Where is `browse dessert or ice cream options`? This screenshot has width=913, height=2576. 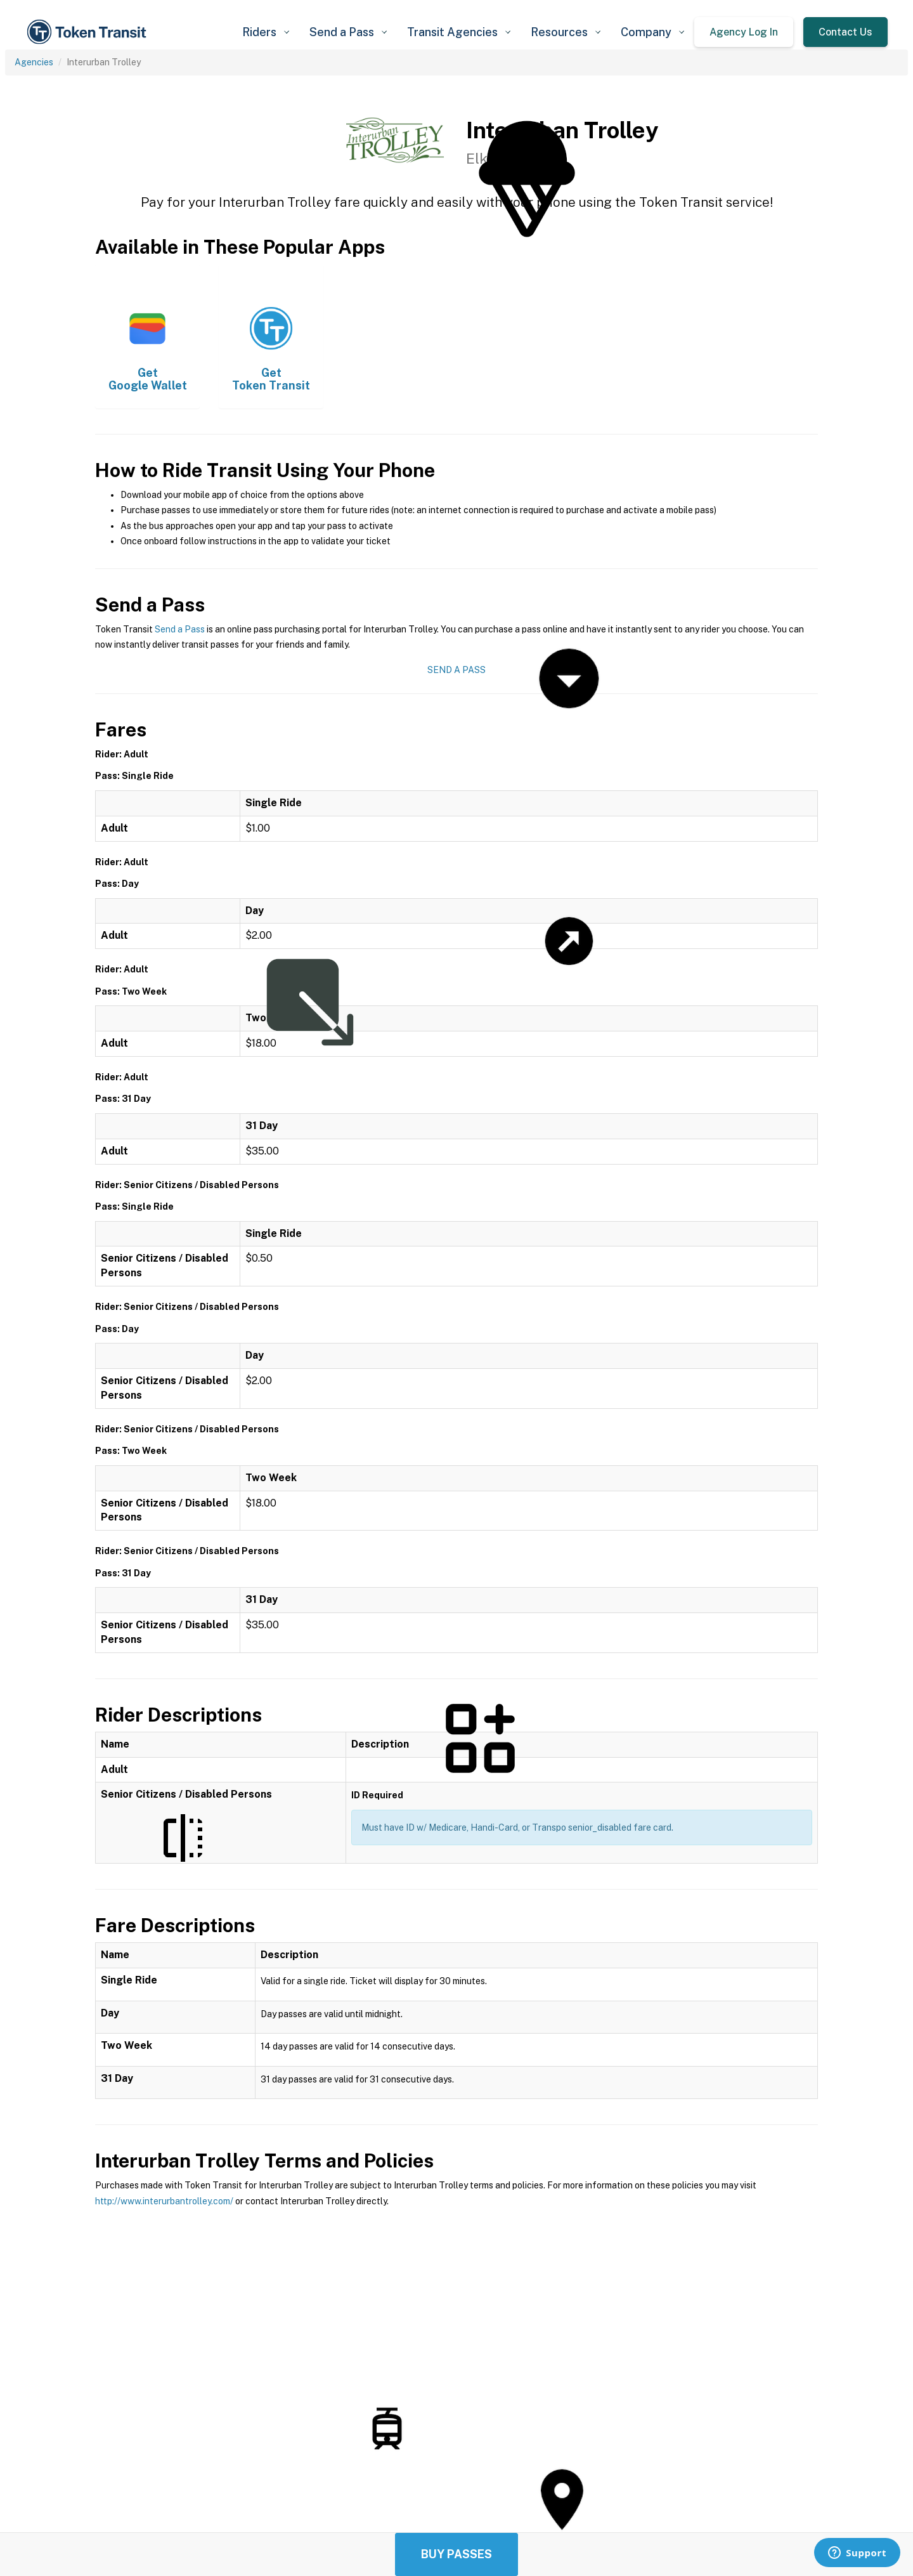 browse dessert or ice cream options is located at coordinates (527, 177).